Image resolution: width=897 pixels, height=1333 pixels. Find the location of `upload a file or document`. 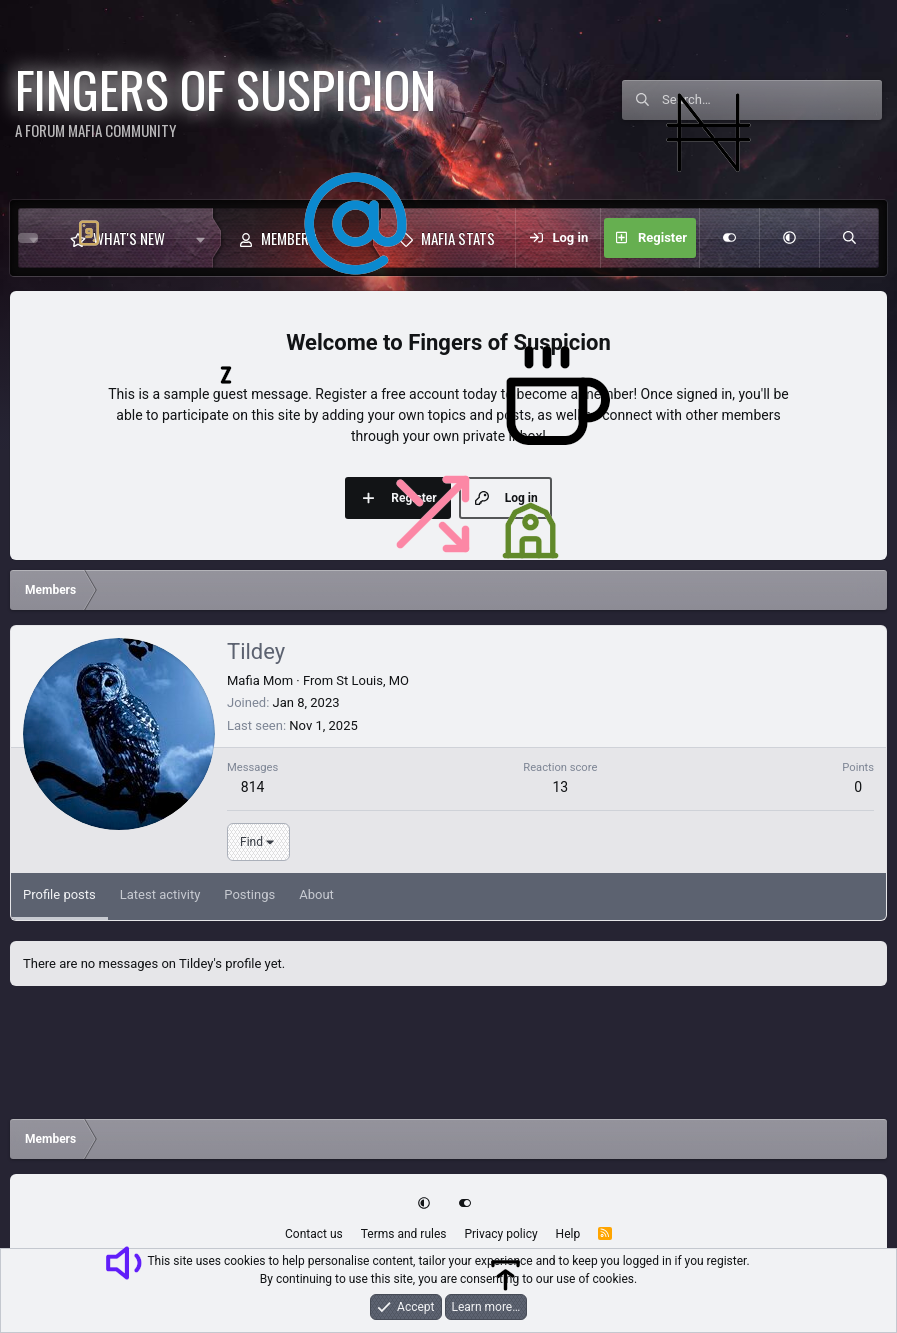

upload a file or document is located at coordinates (505, 1274).